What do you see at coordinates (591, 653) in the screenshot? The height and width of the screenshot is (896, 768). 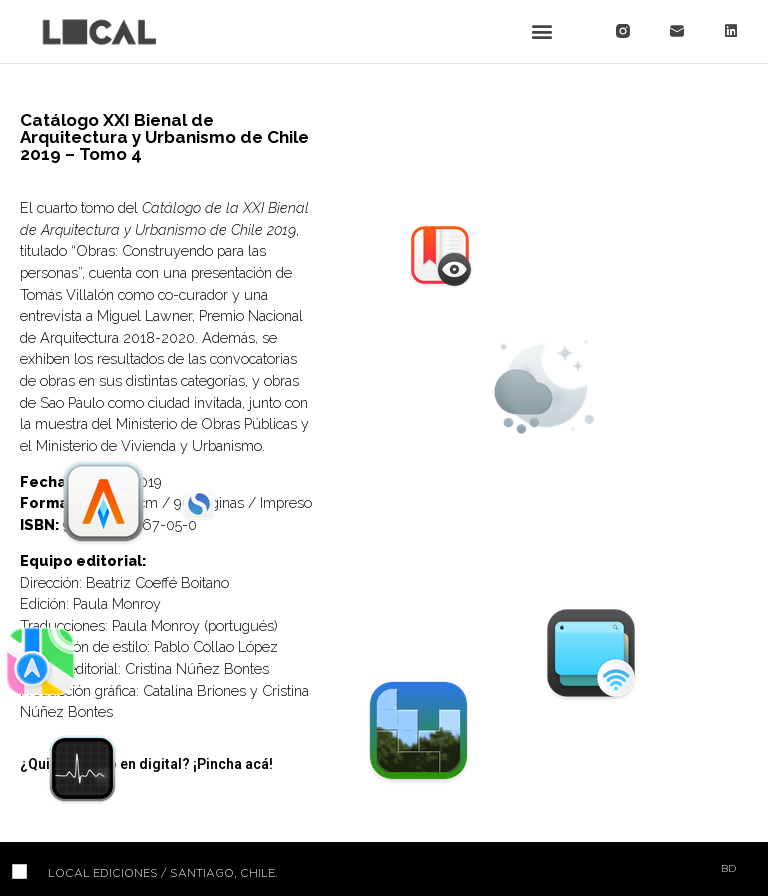 I see `open remote desktop app` at bounding box center [591, 653].